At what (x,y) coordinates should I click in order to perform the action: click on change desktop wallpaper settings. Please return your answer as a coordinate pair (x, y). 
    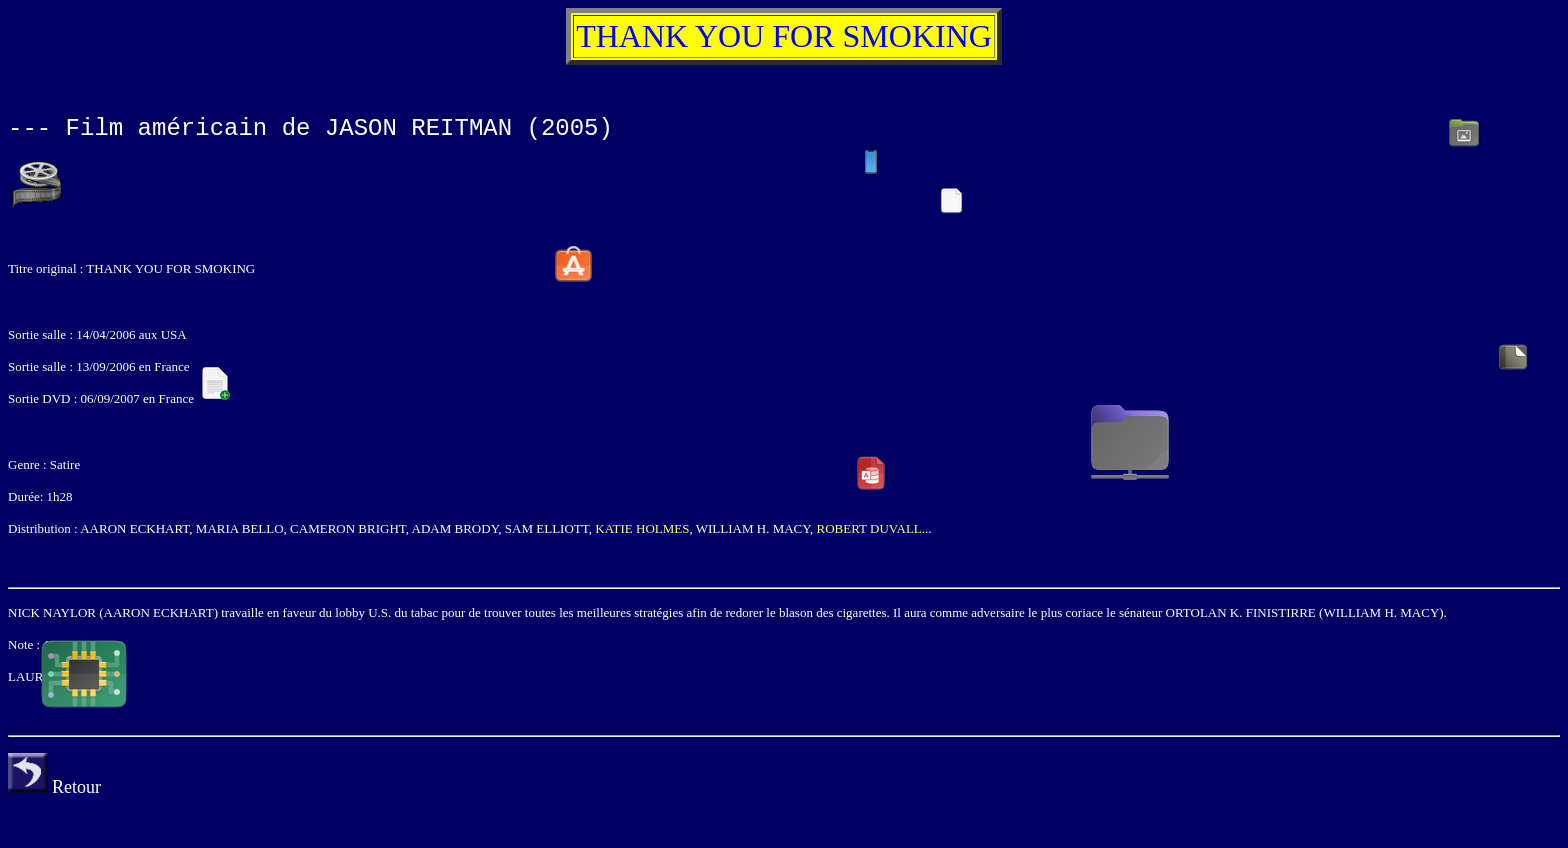
    Looking at the image, I should click on (1513, 356).